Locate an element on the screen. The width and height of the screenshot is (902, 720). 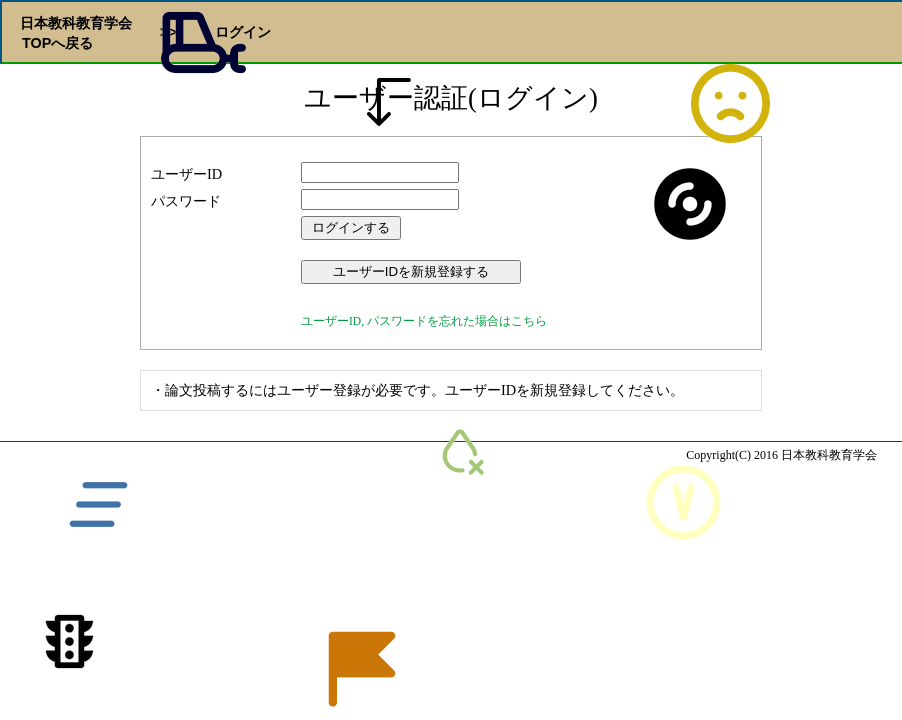
disable water or liquid-related feature is located at coordinates (460, 451).